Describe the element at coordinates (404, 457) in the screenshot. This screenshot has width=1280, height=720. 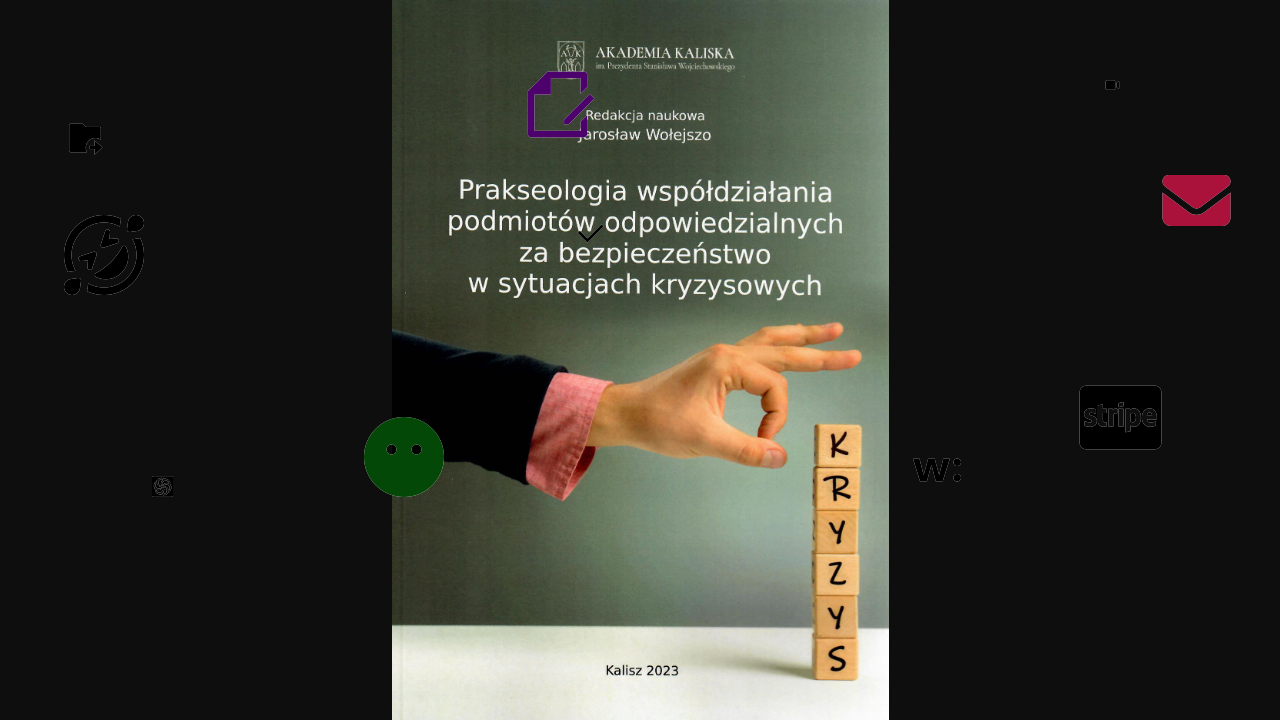
I see `indicates a neutral or no-opinion response` at that location.